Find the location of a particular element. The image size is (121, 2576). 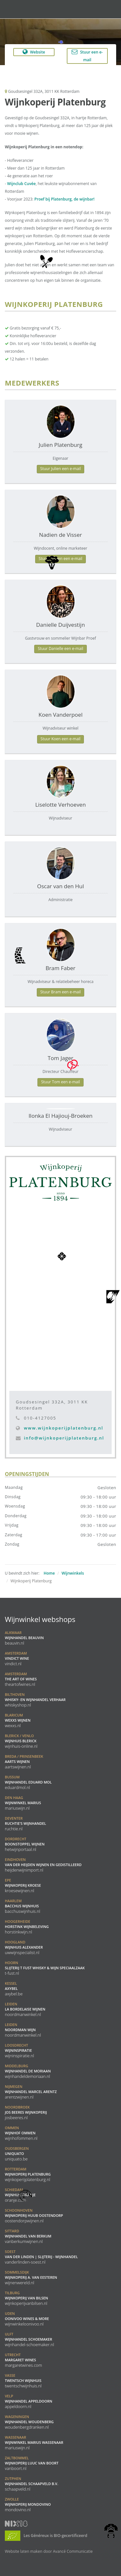

select ent or tree creature character is located at coordinates (113, 1297).